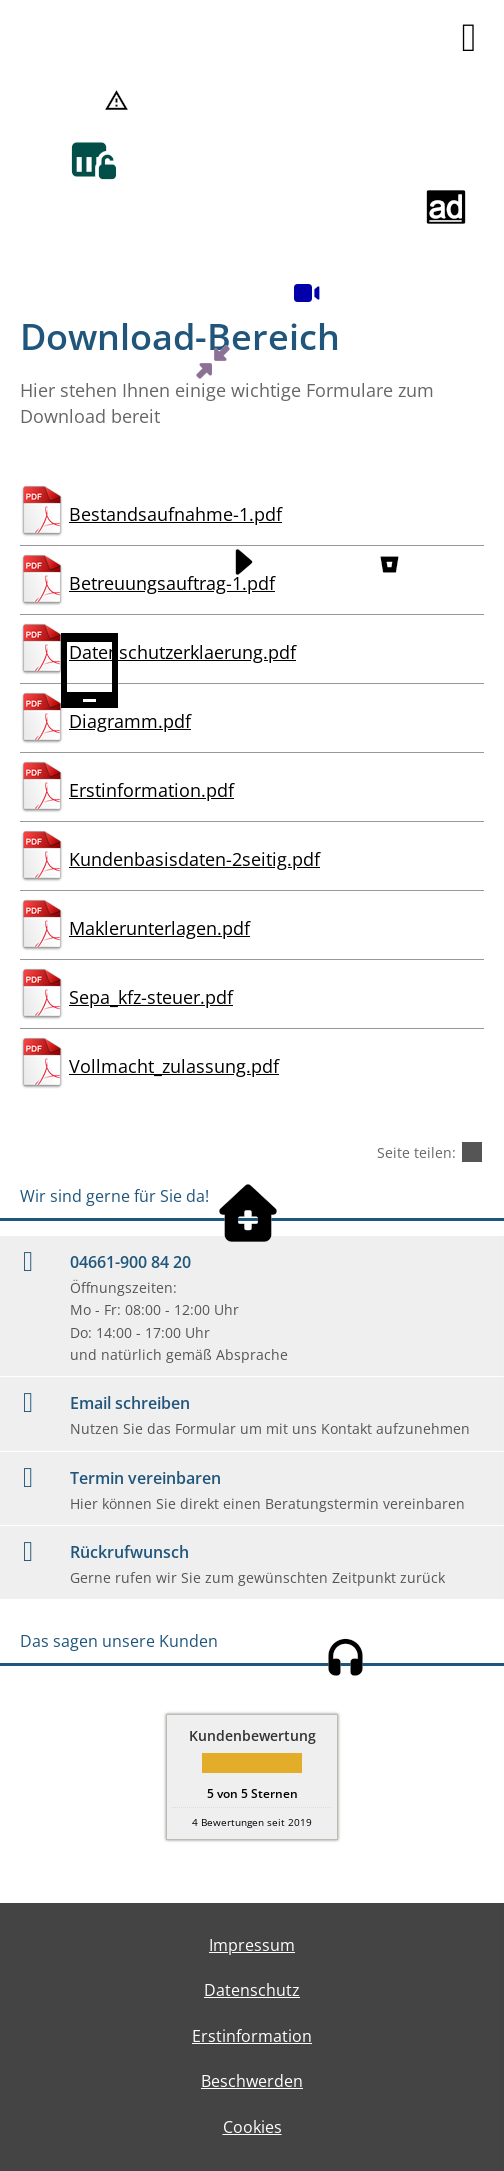 This screenshot has height=2171, width=504. Describe the element at coordinates (213, 362) in the screenshot. I see `exit fullscreen mode` at that location.